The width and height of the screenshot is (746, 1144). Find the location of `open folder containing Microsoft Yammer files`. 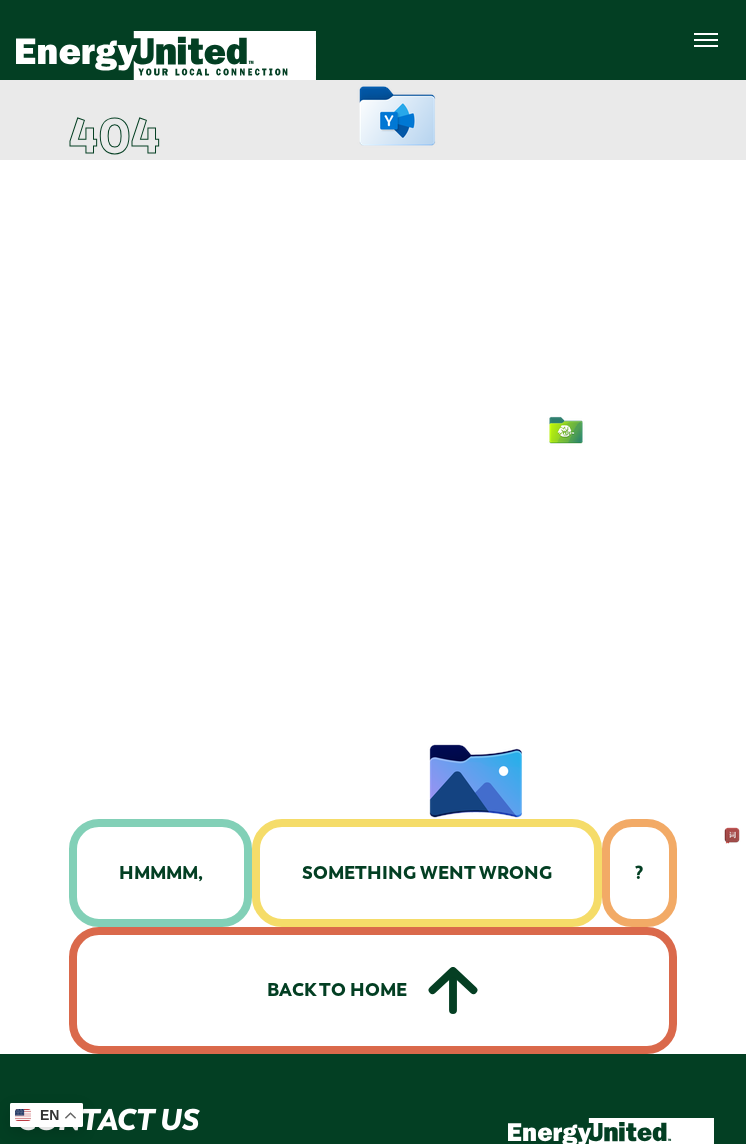

open folder containing Microsoft Yammer files is located at coordinates (397, 118).